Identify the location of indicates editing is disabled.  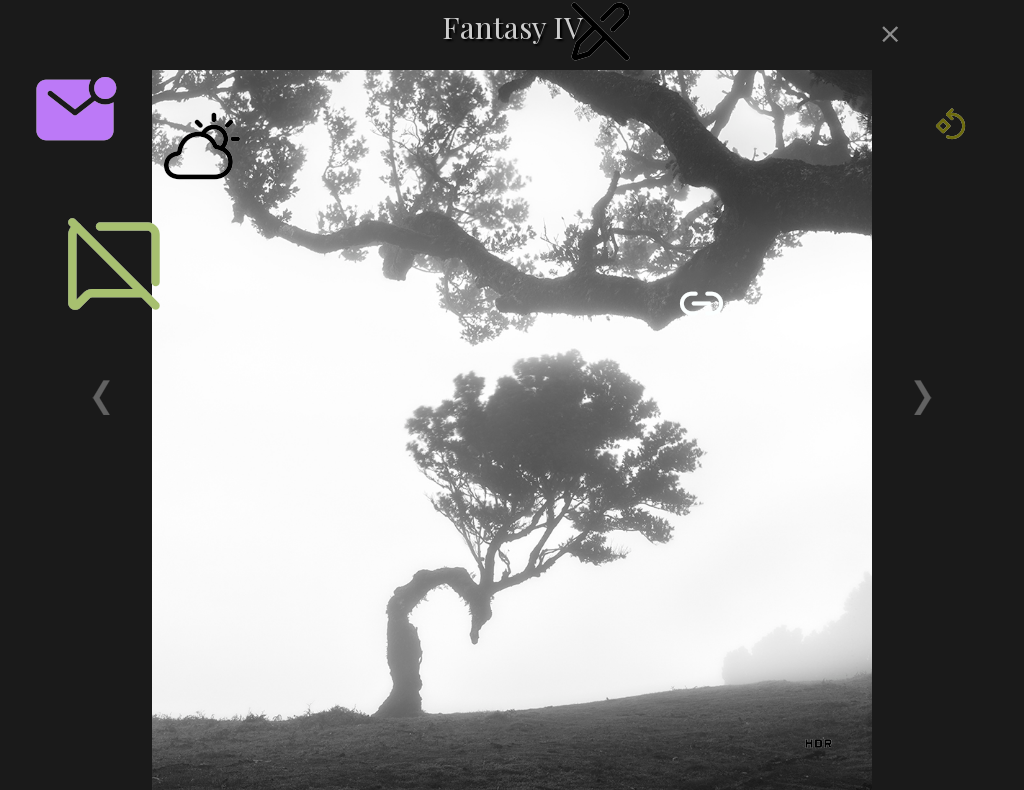
(600, 31).